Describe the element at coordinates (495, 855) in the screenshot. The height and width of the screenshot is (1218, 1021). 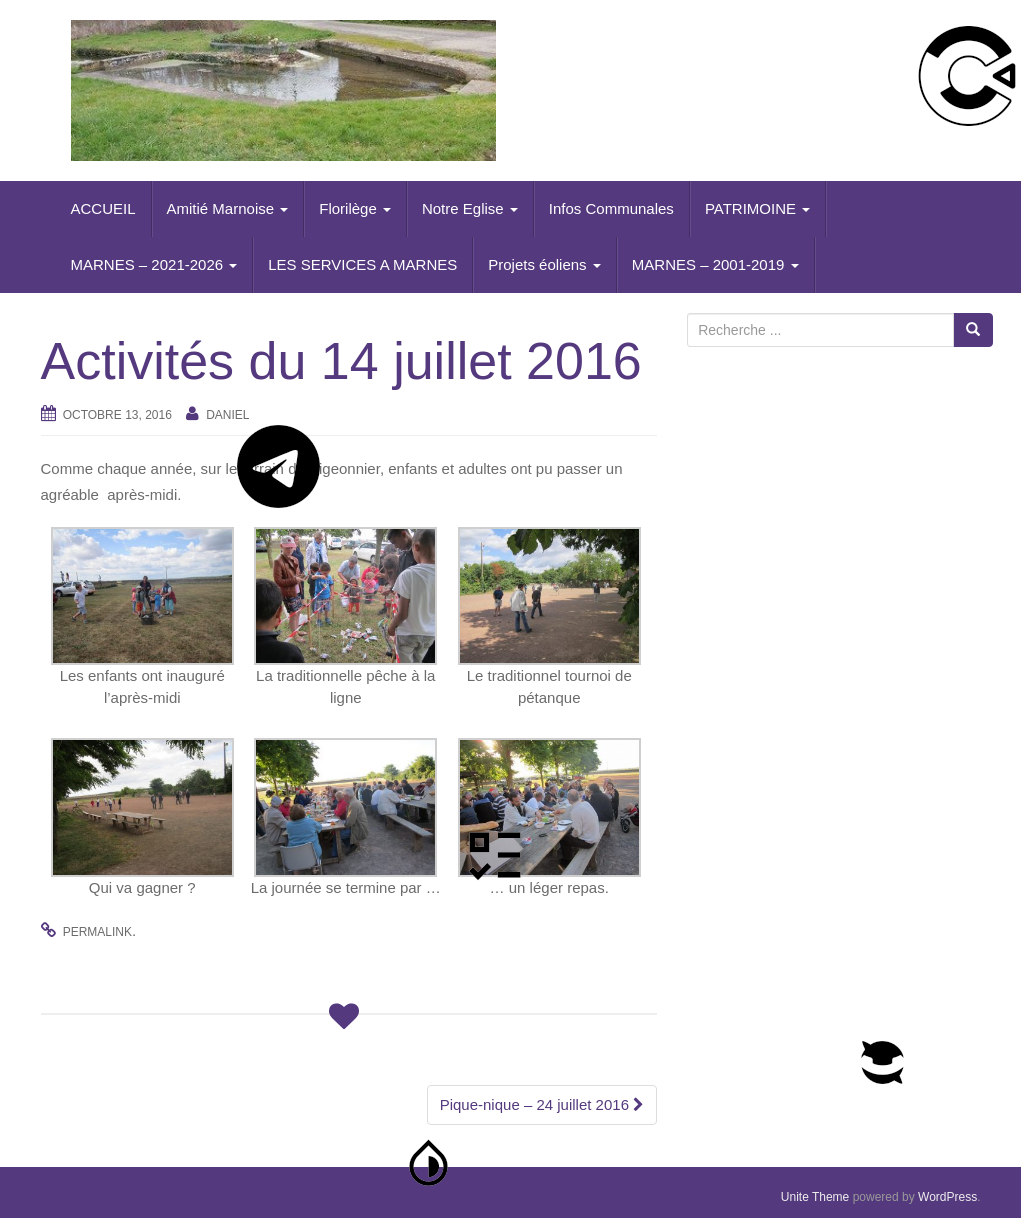
I see `view completed tasks in a checklist` at that location.